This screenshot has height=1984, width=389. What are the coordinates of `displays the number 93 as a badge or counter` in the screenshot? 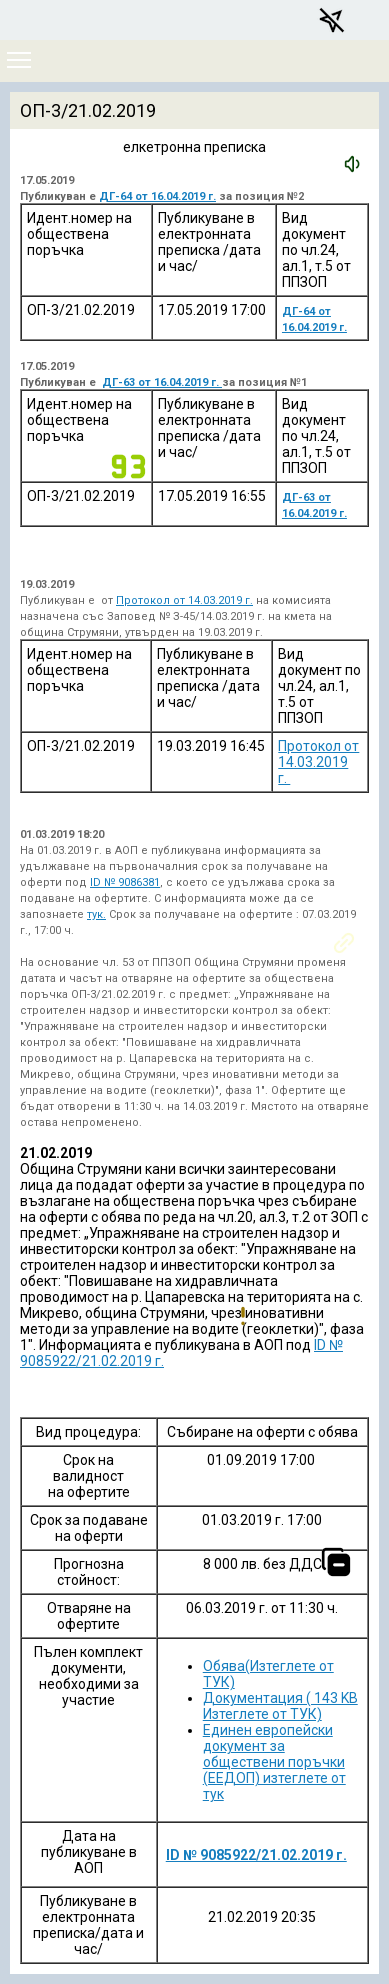 It's located at (128, 466).